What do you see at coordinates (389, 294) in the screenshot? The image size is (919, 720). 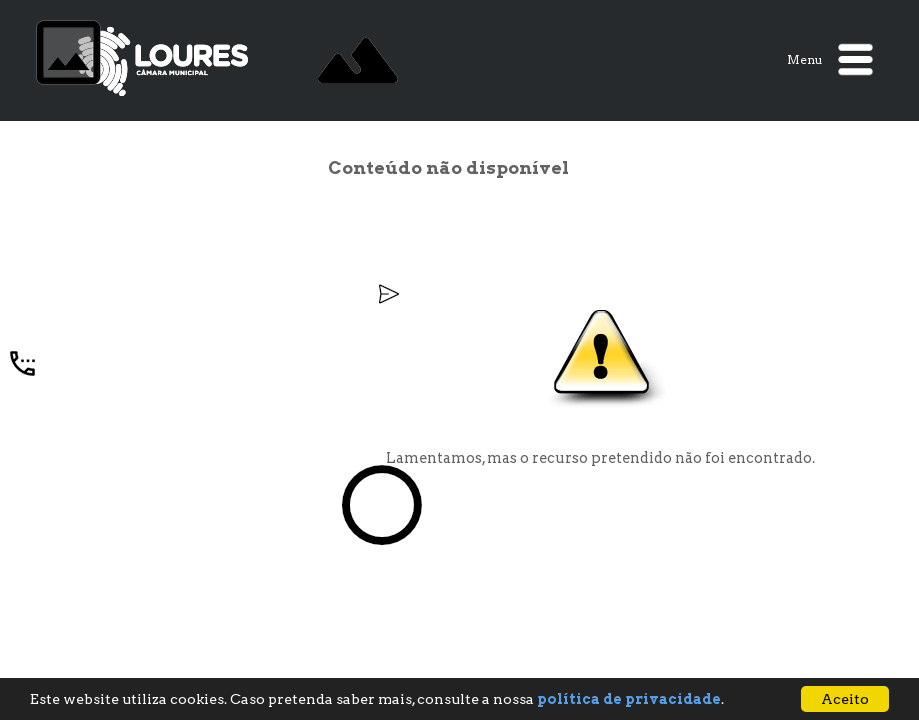 I see `send a message or comment` at bounding box center [389, 294].